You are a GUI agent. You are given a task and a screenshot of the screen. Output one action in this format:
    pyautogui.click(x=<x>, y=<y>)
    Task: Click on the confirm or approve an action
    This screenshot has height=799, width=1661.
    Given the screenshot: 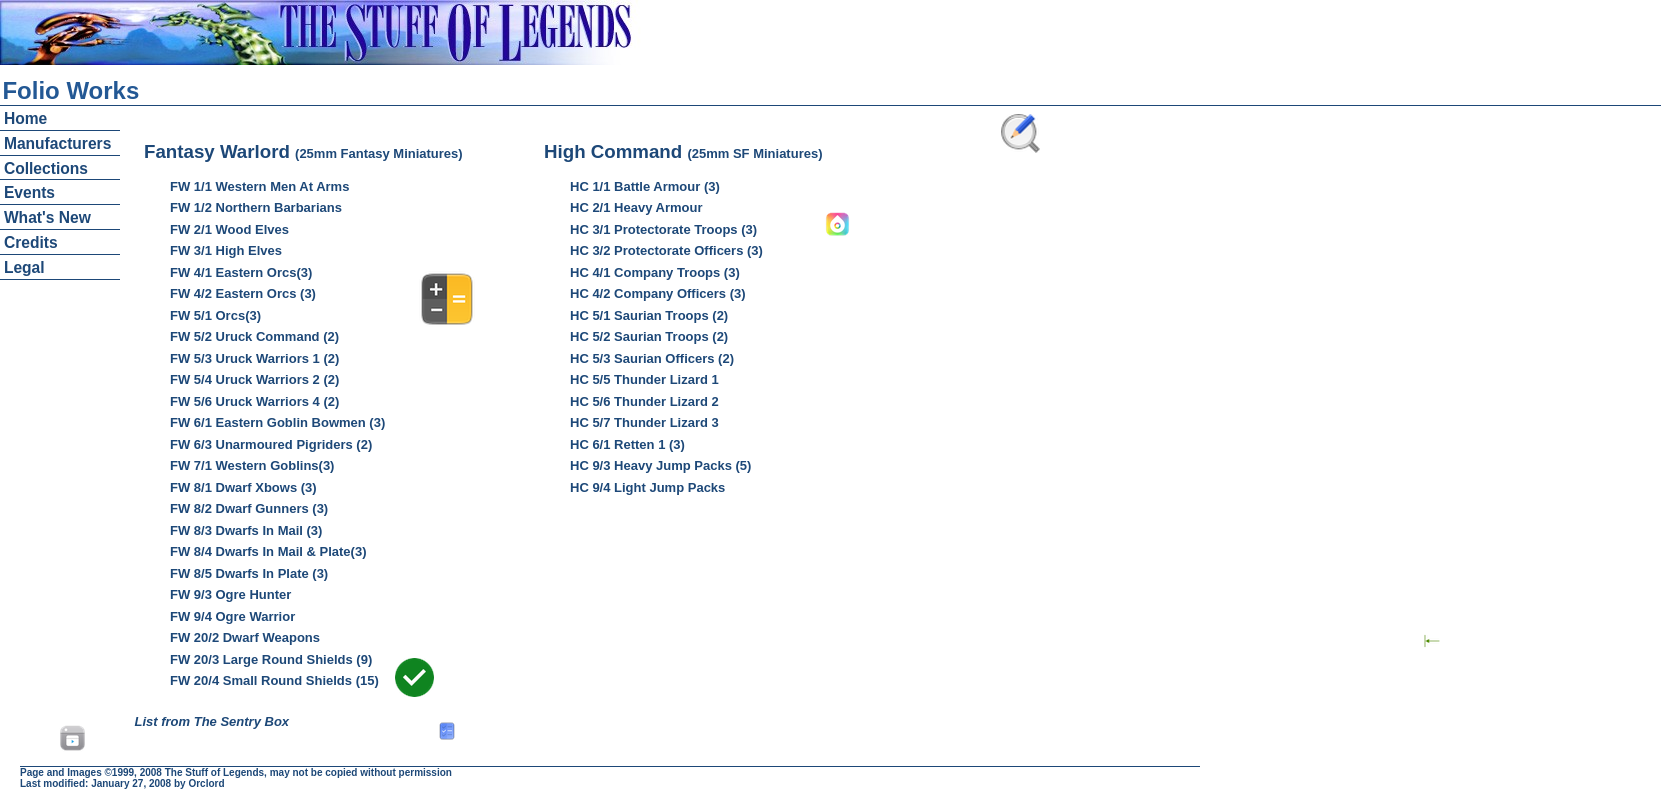 What is the action you would take?
    pyautogui.click(x=414, y=677)
    